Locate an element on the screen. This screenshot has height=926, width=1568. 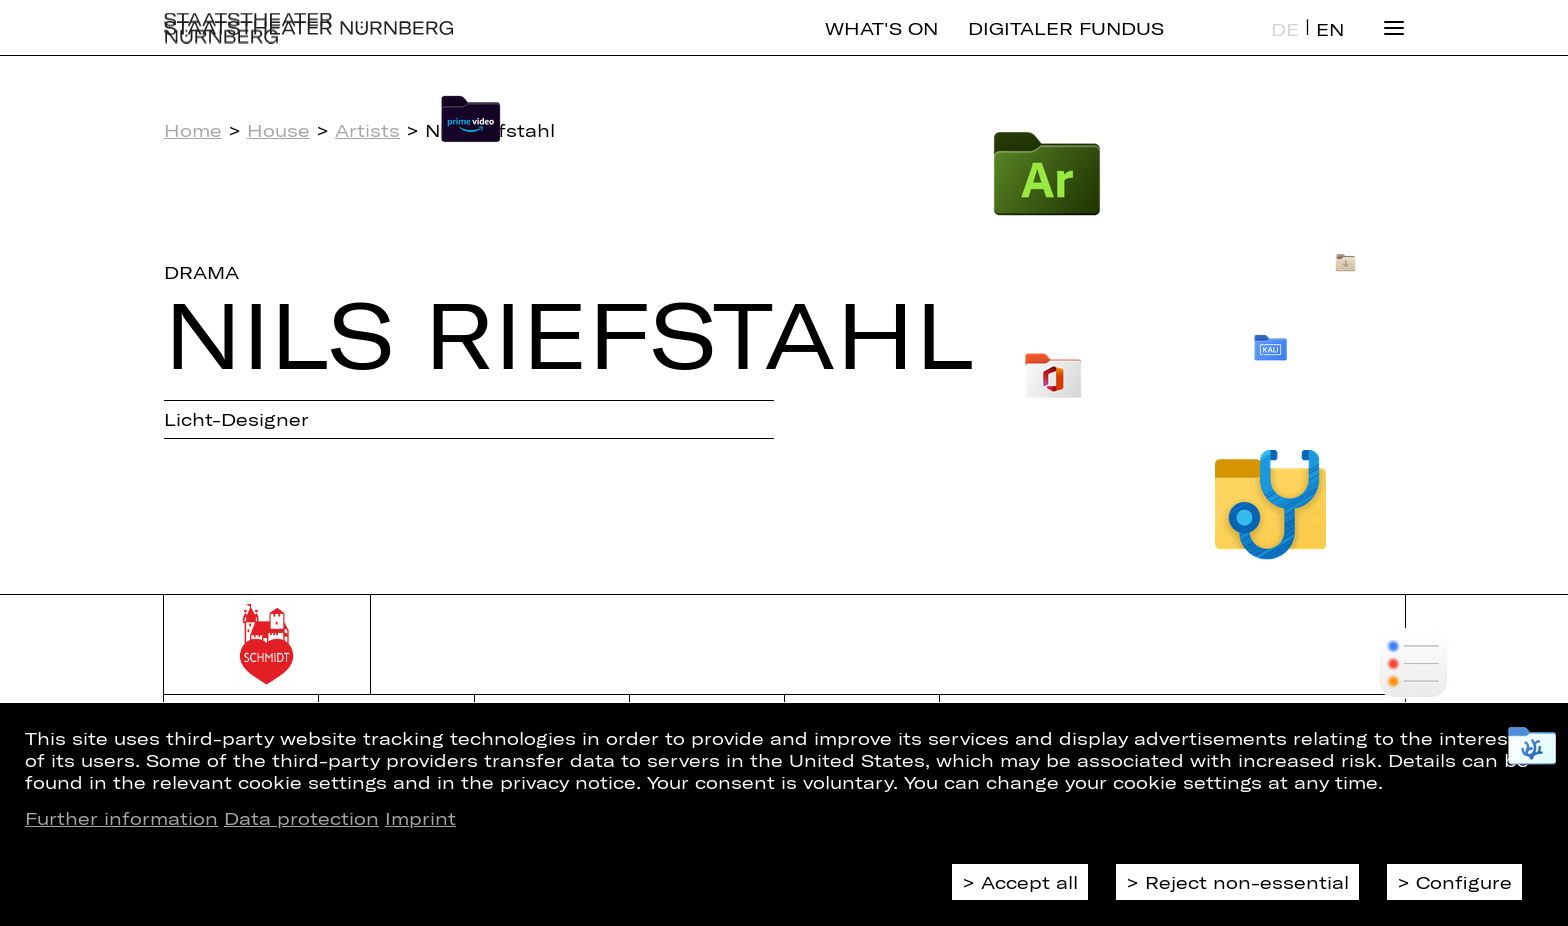
access your downloads folder is located at coordinates (1345, 263).